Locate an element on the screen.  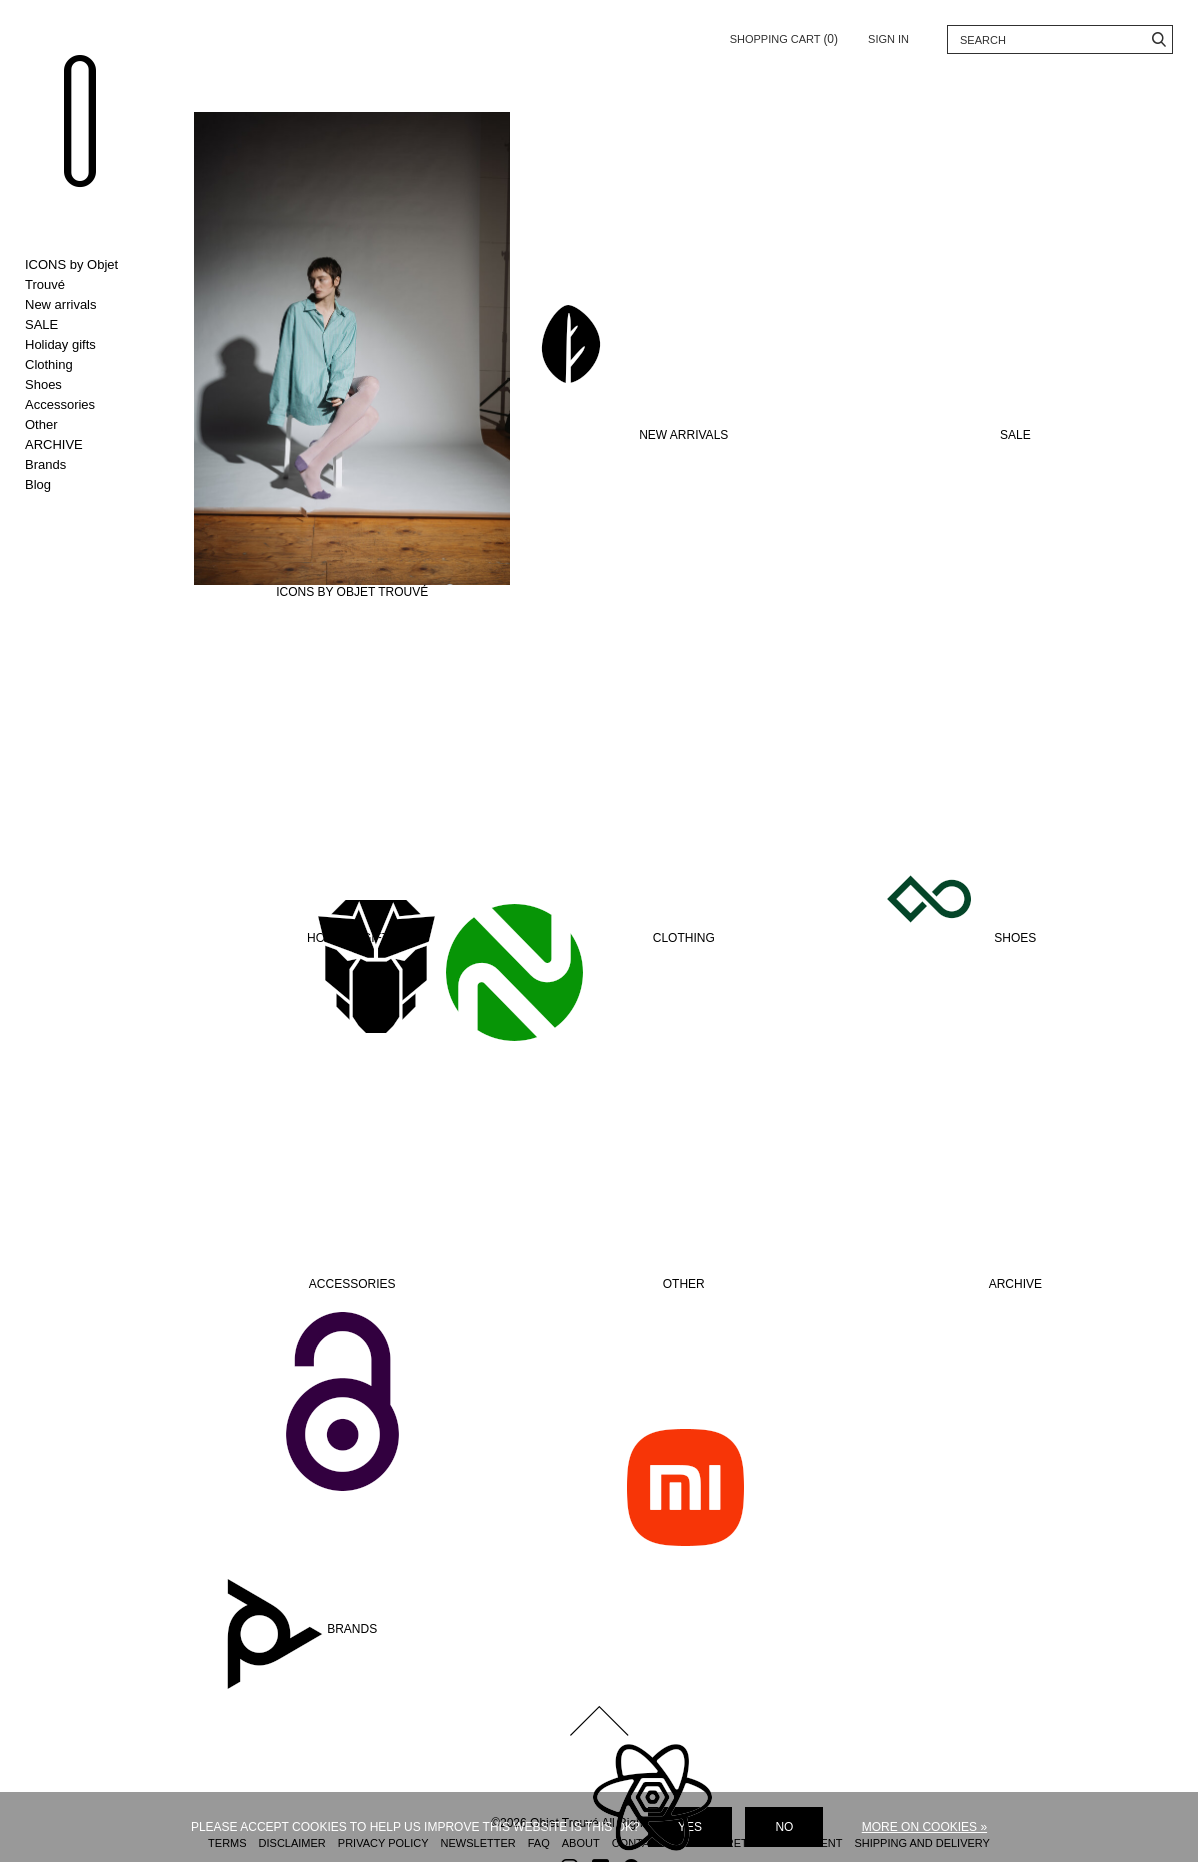
xiaomi brand logo is located at coordinates (685, 1487).